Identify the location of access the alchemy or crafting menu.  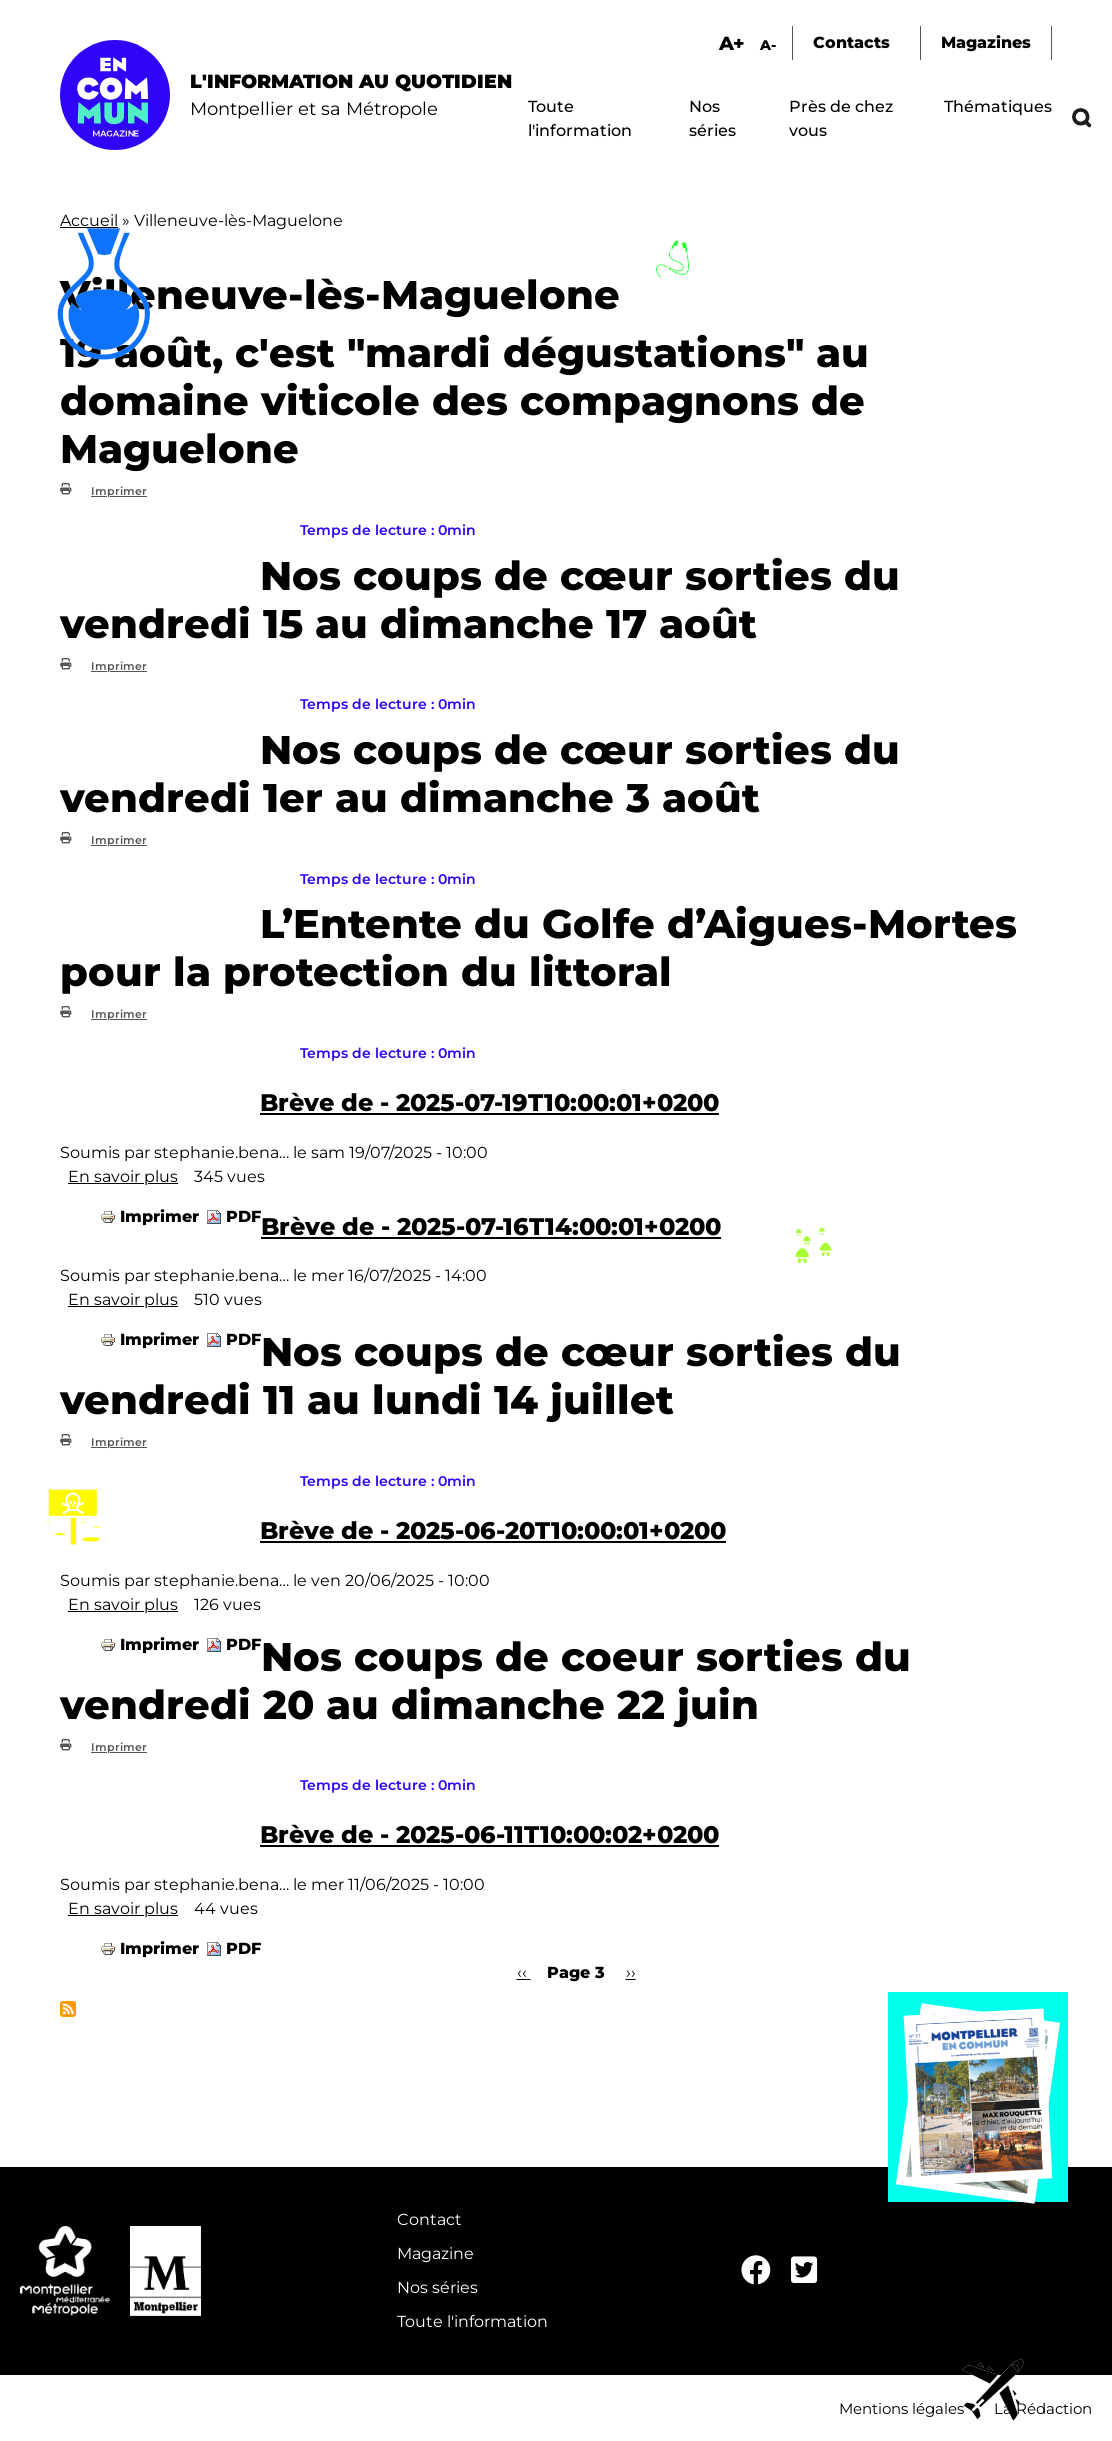
(103, 294).